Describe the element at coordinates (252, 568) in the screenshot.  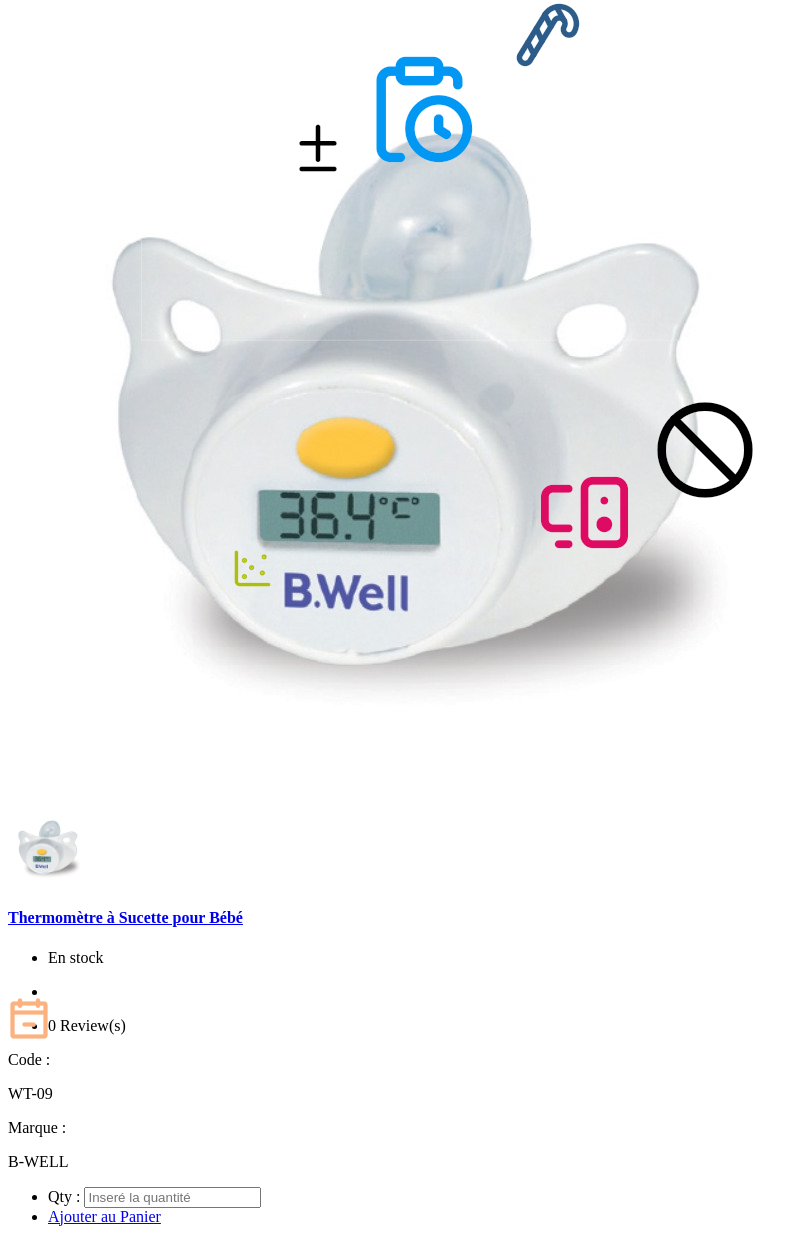
I see `view scatter plot data visualization` at that location.